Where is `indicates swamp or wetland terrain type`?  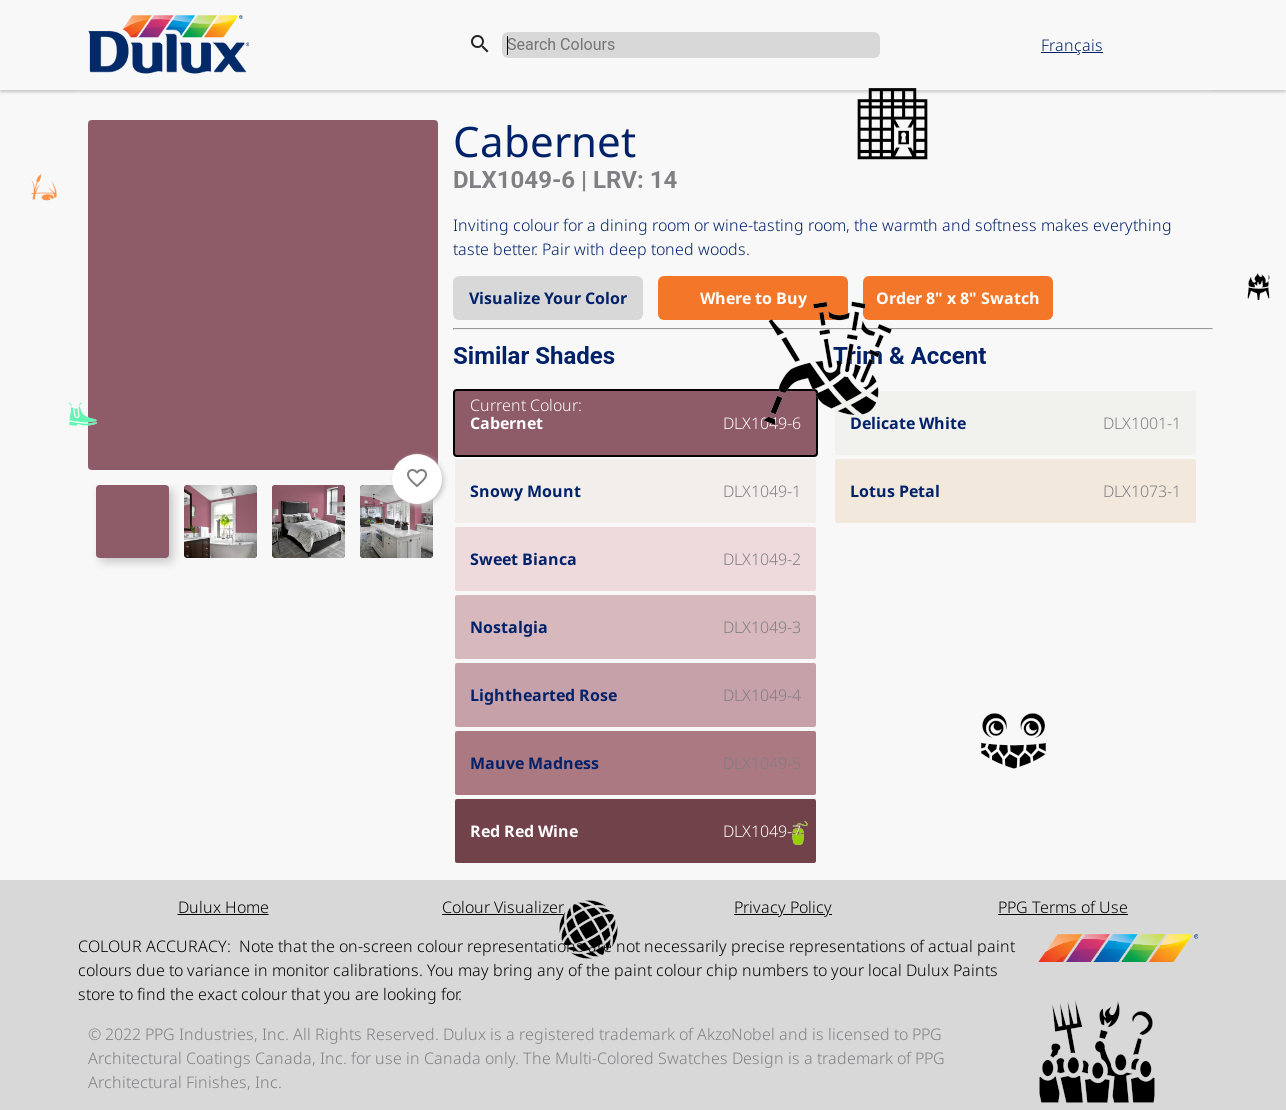 indicates swamp or wetland terrain type is located at coordinates (44, 187).